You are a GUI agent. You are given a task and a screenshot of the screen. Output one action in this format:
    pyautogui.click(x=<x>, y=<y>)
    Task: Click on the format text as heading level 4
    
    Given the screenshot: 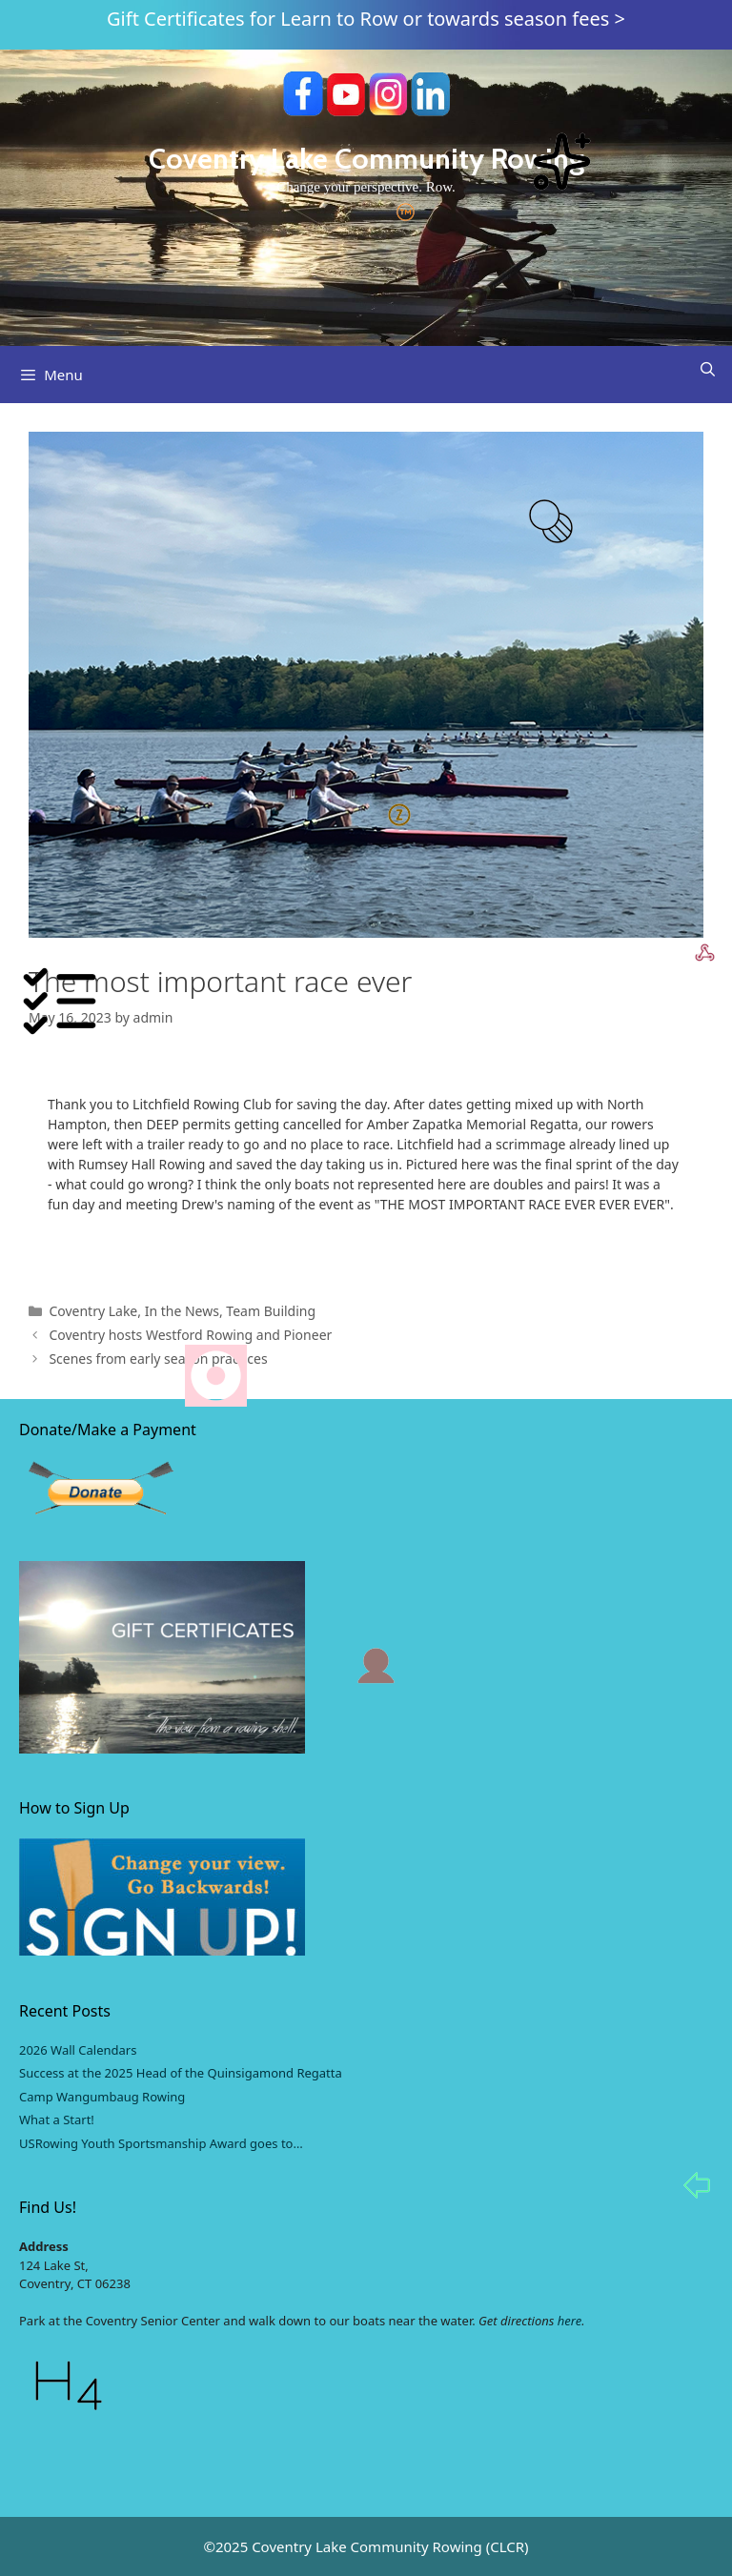 What is the action you would take?
    pyautogui.click(x=64, y=2384)
    